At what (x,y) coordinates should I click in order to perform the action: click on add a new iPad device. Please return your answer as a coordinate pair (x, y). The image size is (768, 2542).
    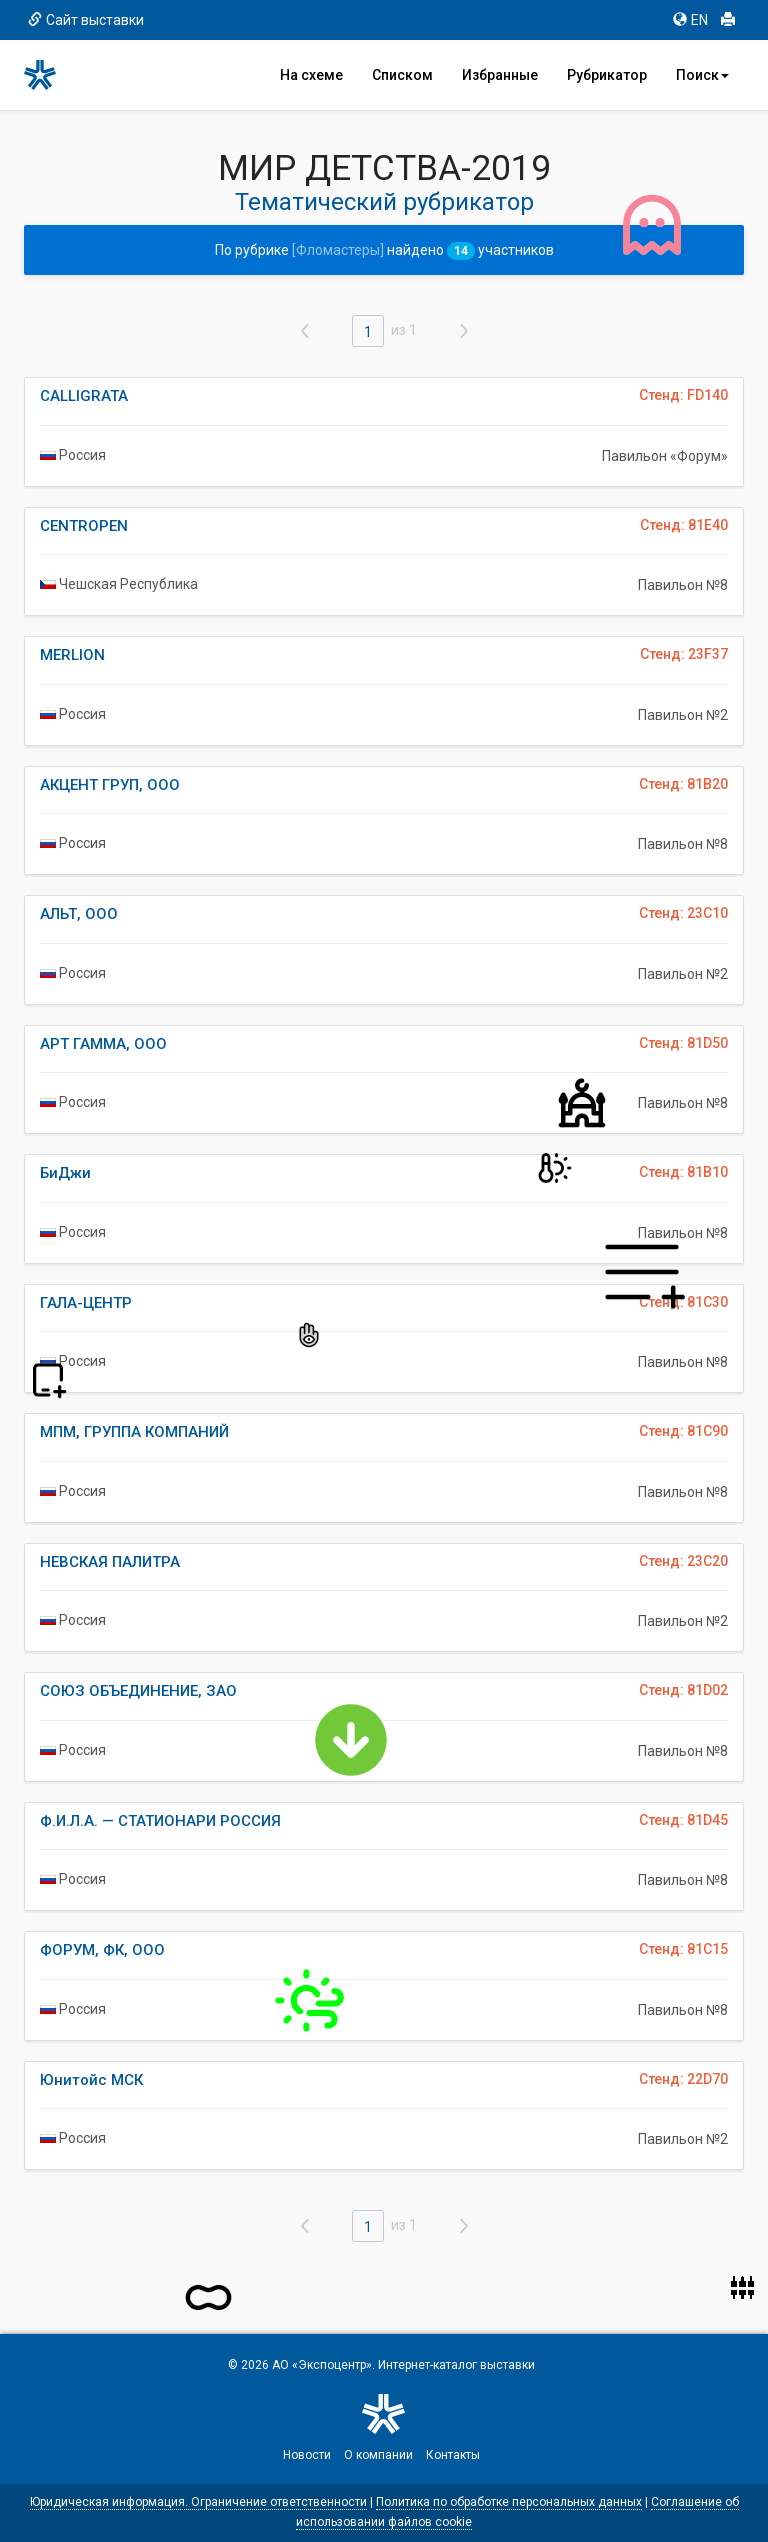
    Looking at the image, I should click on (48, 1380).